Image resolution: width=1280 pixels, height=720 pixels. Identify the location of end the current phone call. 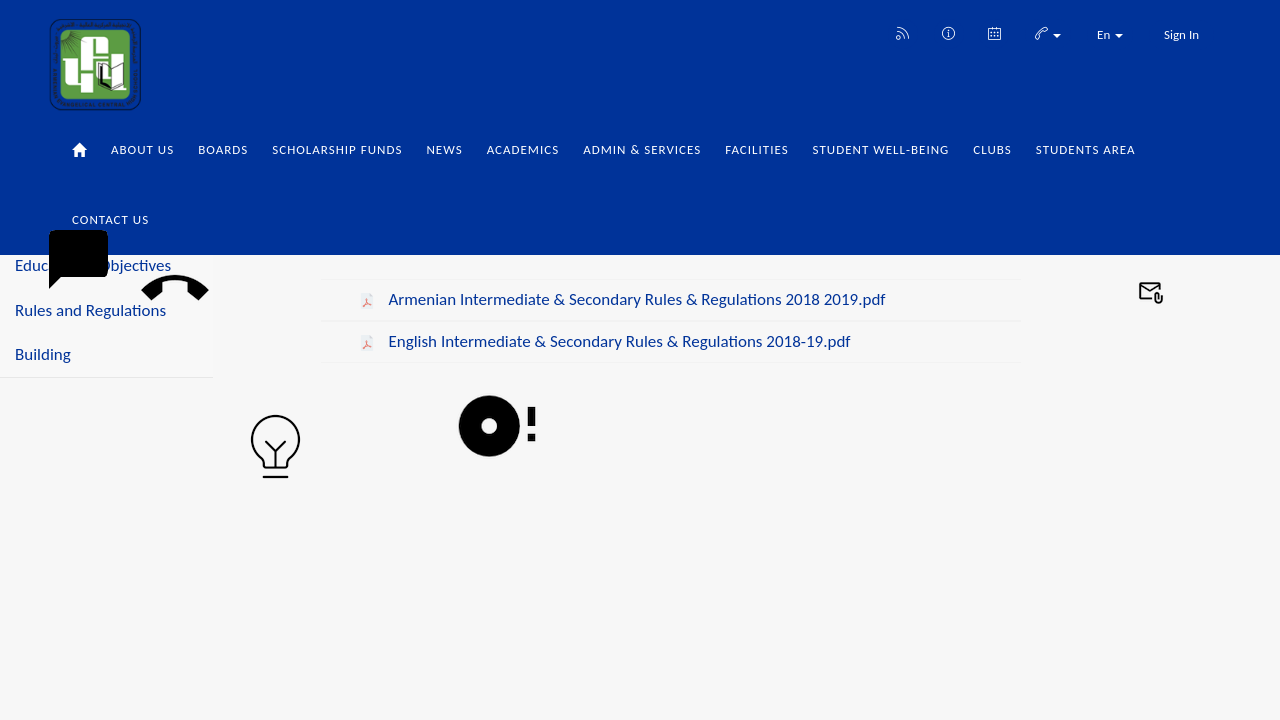
(175, 289).